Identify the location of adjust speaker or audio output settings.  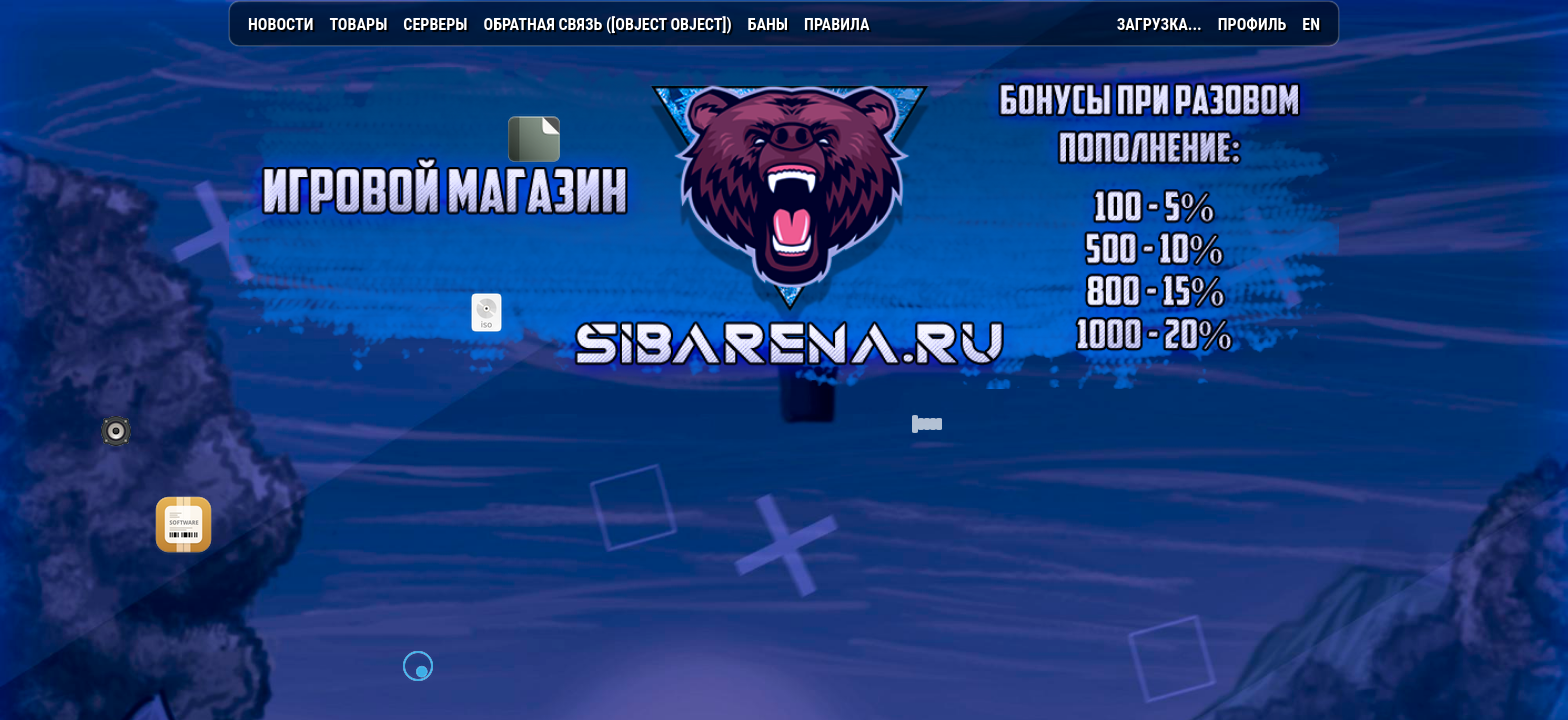
(116, 431).